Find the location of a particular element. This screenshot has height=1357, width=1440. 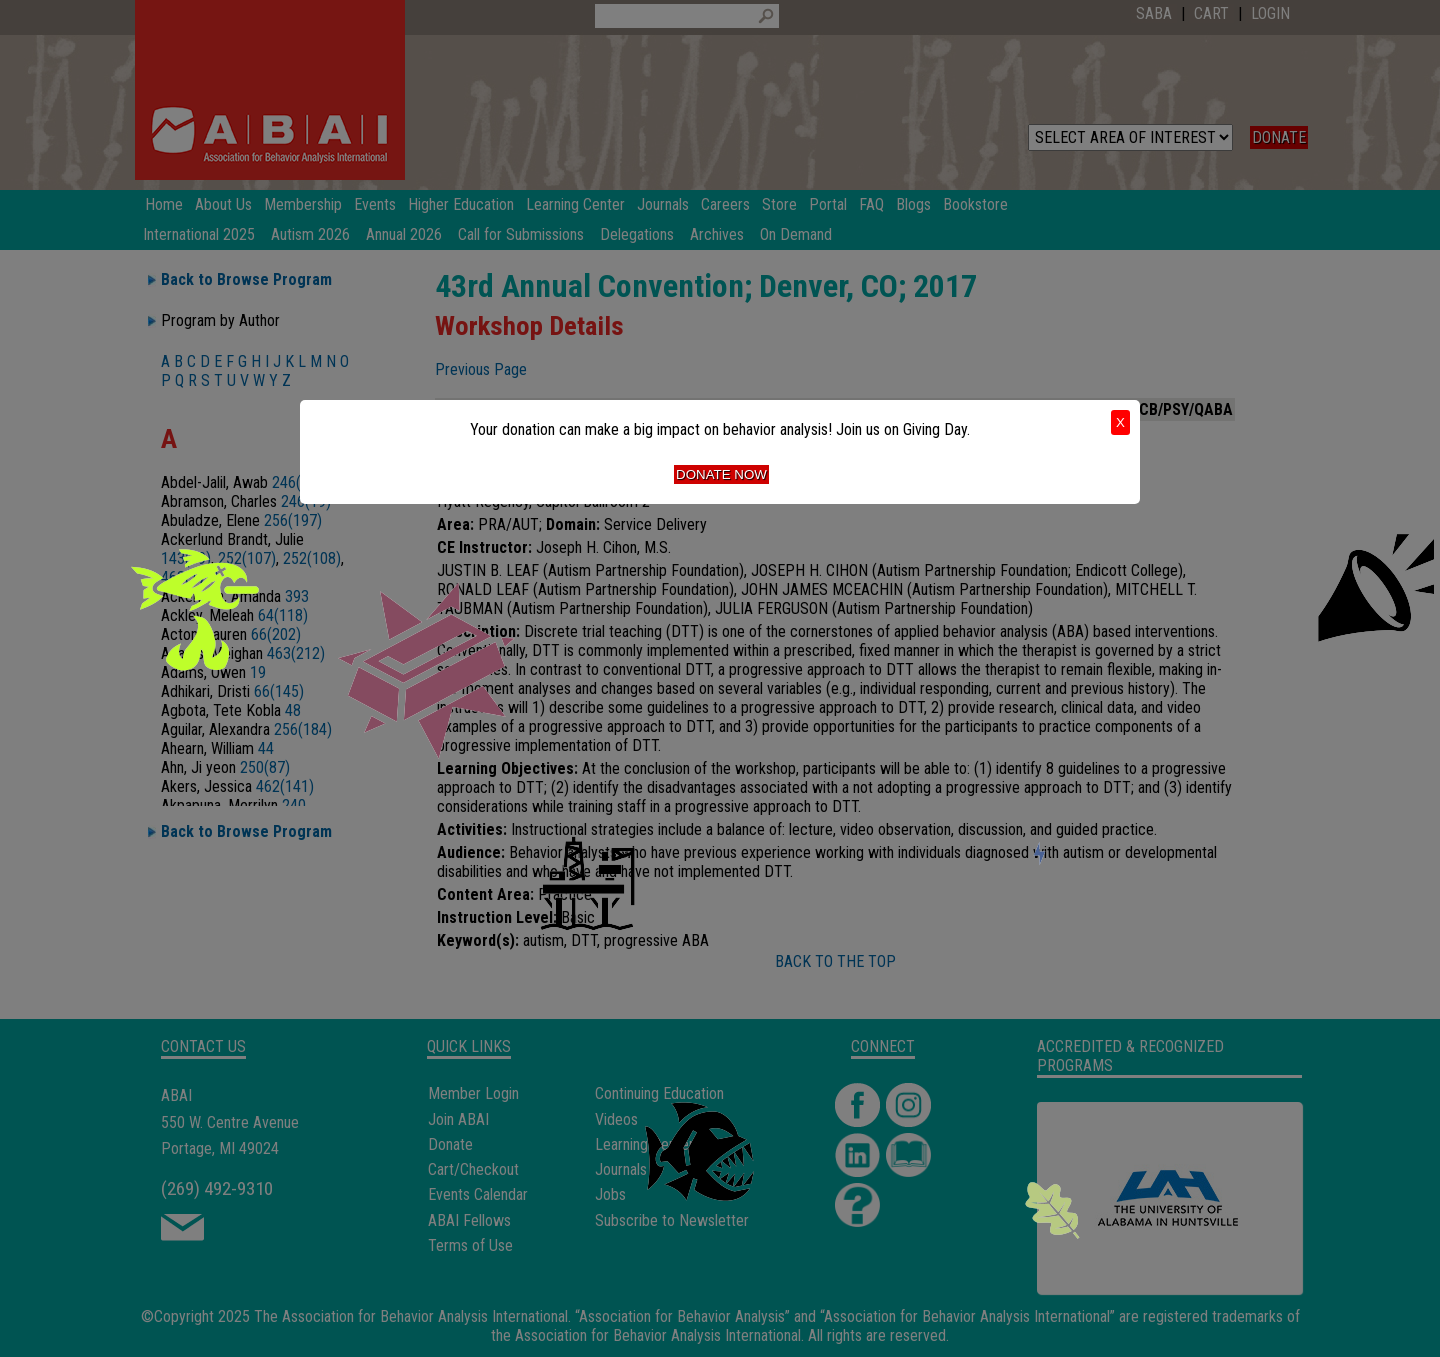

make an announcement or broadcast is located at coordinates (1376, 593).